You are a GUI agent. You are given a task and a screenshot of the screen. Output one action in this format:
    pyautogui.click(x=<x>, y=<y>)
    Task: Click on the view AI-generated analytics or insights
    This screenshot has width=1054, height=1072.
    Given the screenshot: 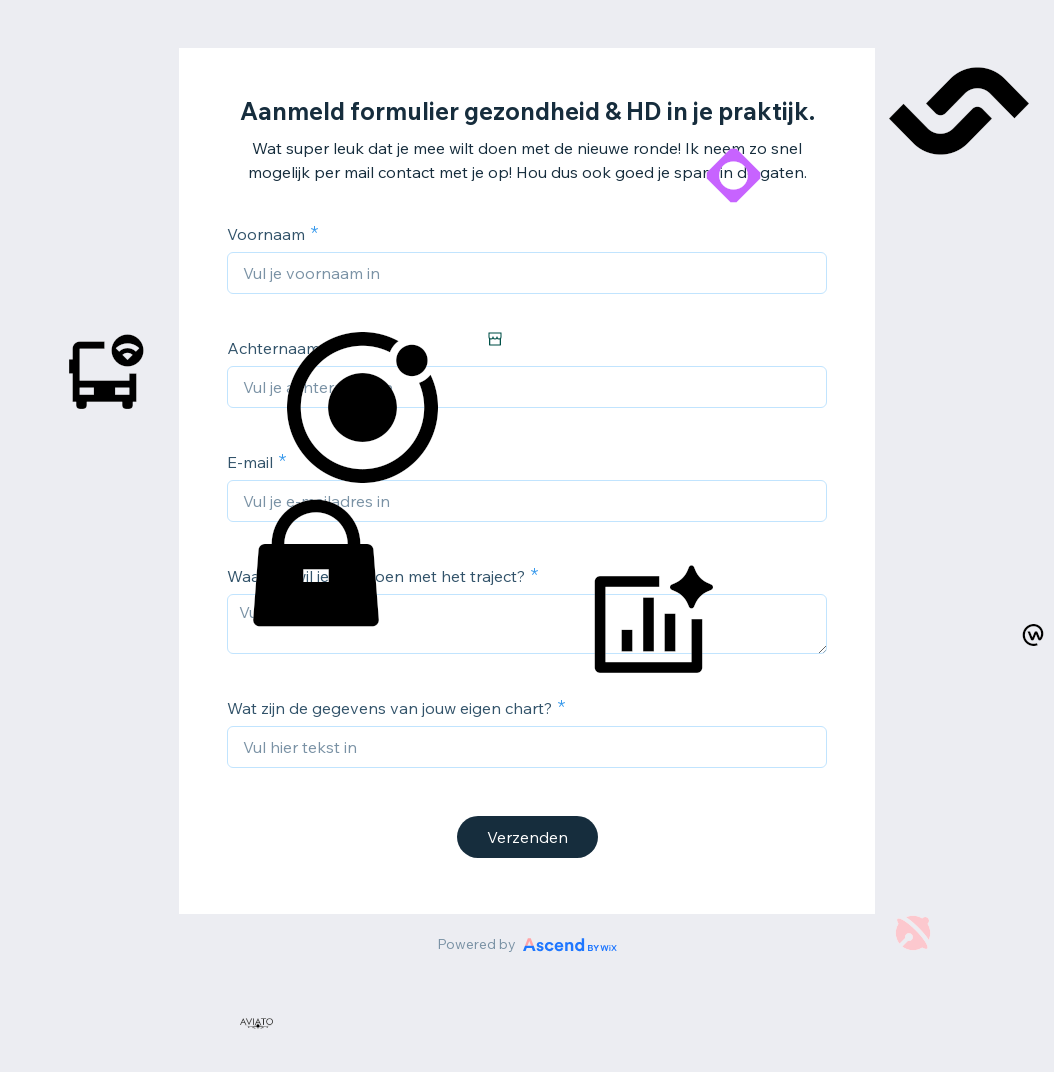 What is the action you would take?
    pyautogui.click(x=648, y=624)
    